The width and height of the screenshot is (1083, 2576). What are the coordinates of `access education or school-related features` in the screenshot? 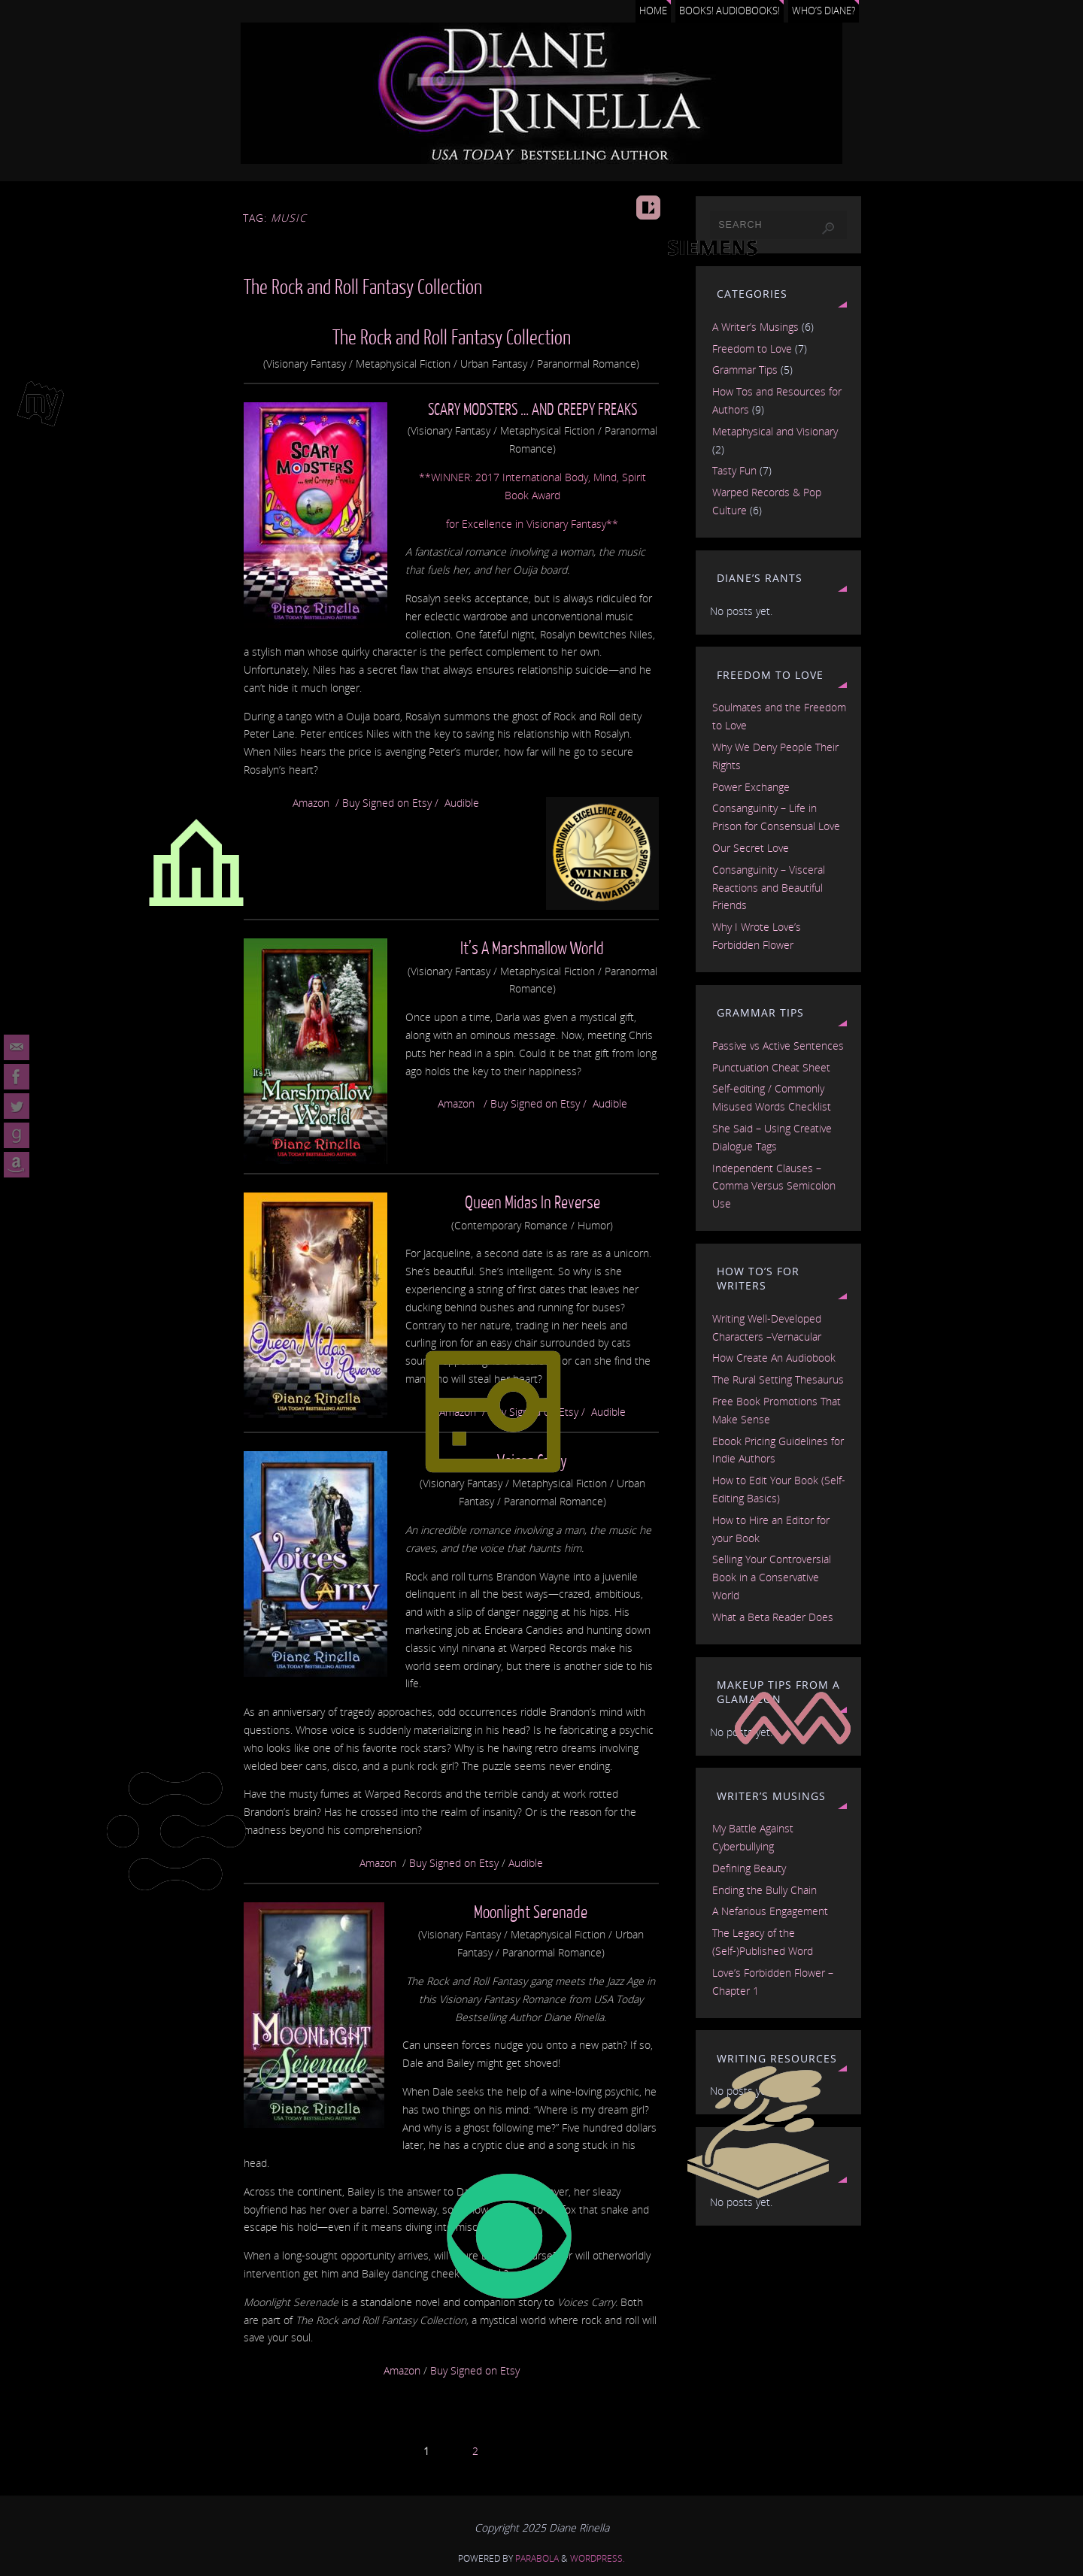 It's located at (196, 868).